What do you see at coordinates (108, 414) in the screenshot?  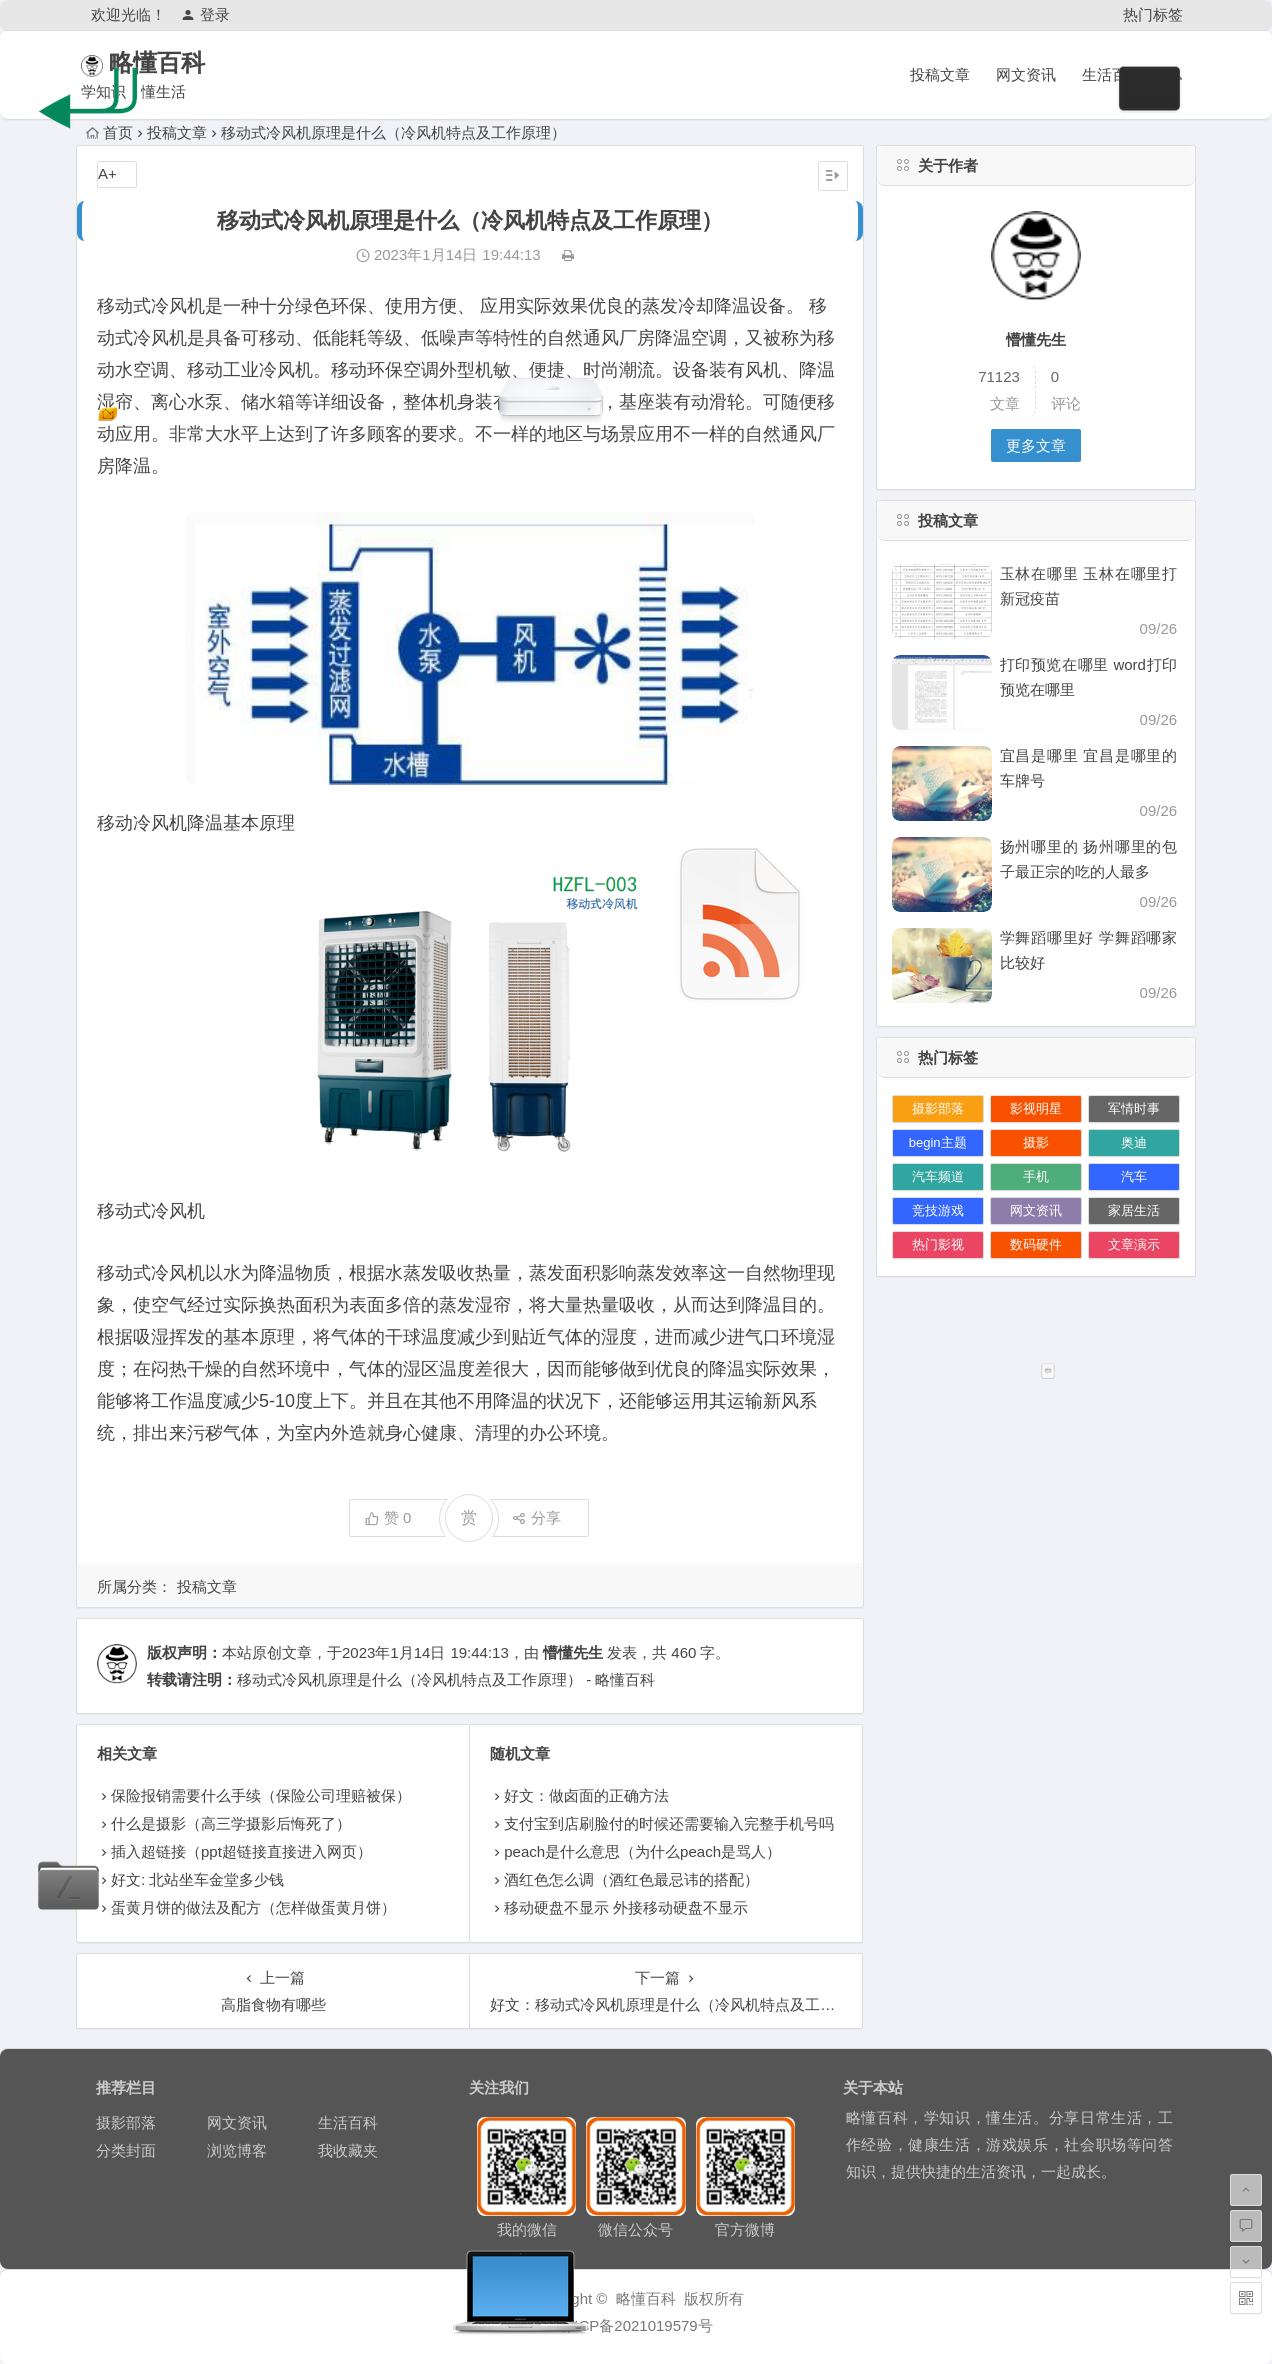 I see `access shape style library in iMovie` at bounding box center [108, 414].